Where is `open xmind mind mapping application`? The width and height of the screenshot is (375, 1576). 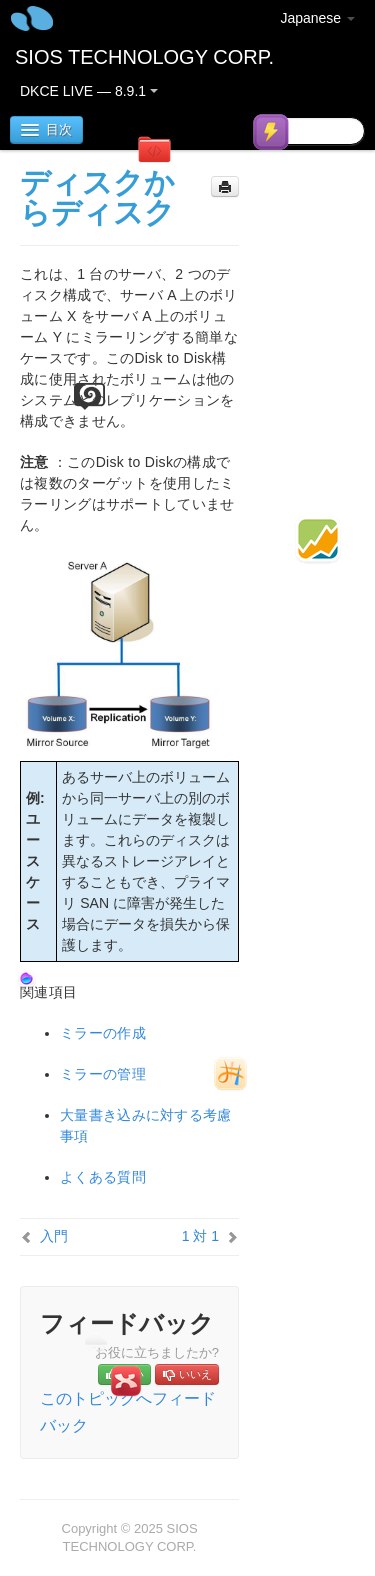 open xmind mind mapping application is located at coordinates (126, 1381).